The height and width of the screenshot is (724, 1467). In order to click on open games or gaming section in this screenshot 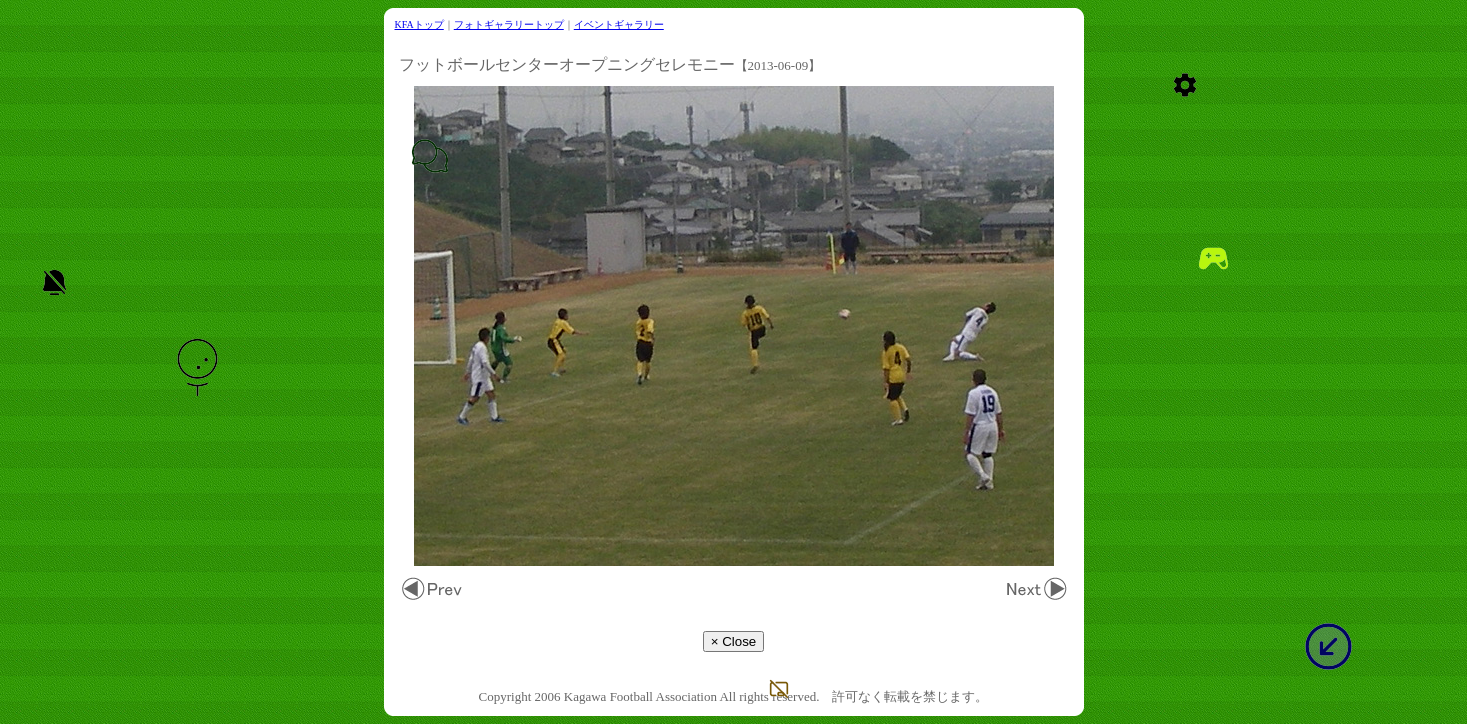, I will do `click(1213, 258)`.